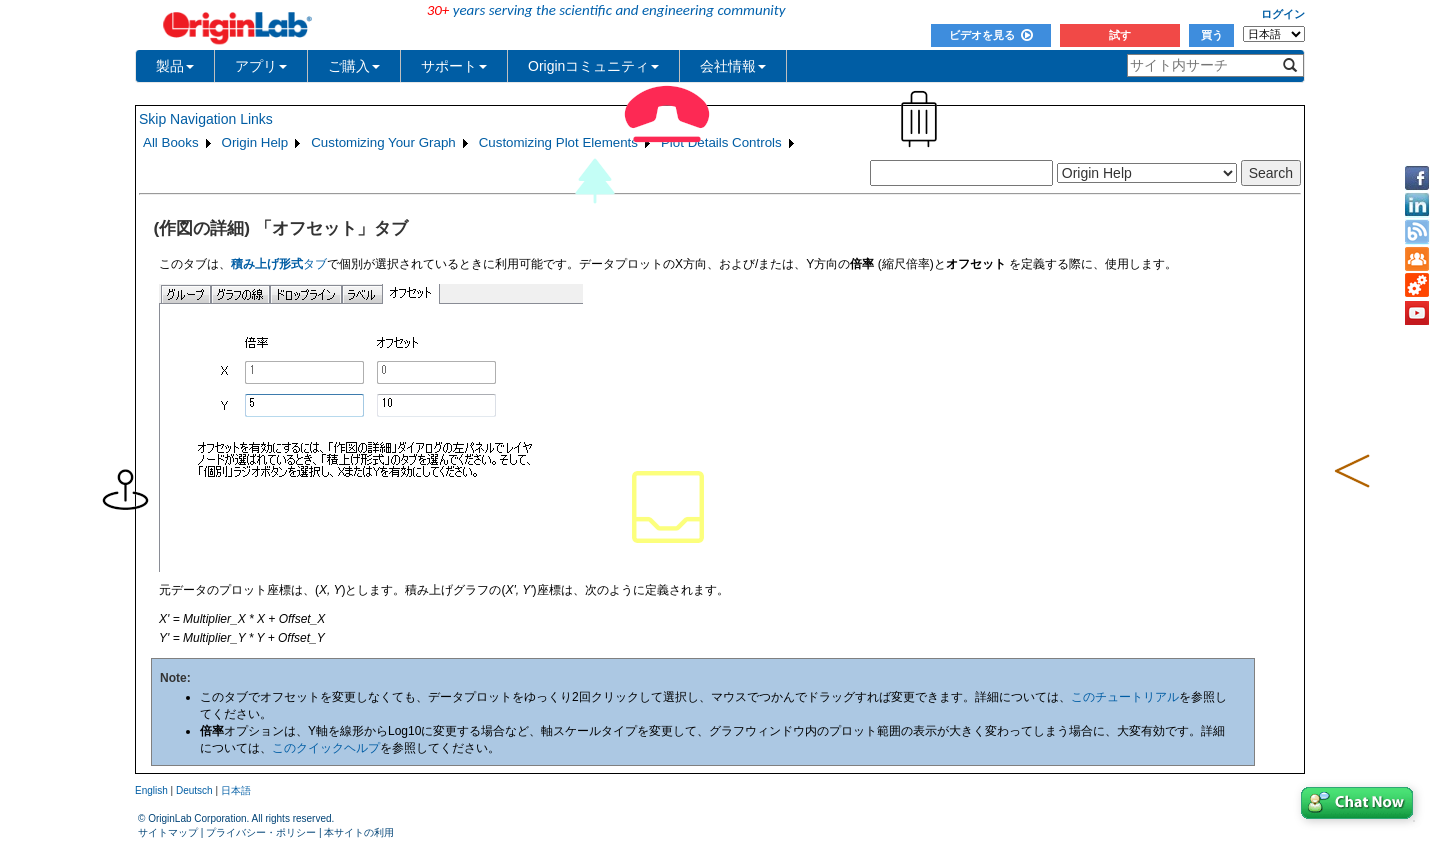  Describe the element at coordinates (595, 181) in the screenshot. I see `indicates a park or nature area on a map` at that location.